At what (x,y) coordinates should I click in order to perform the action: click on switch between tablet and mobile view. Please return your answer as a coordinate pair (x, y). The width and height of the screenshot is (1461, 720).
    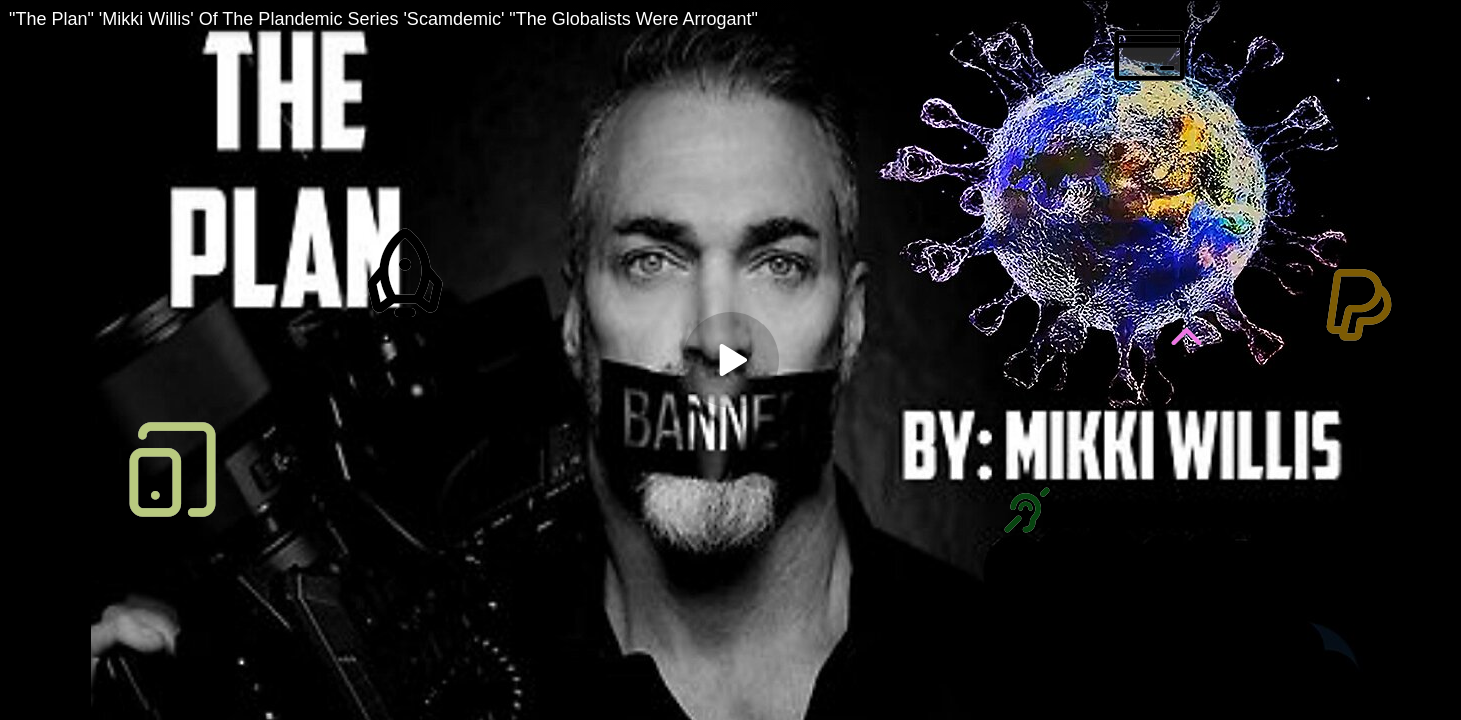
    Looking at the image, I should click on (172, 469).